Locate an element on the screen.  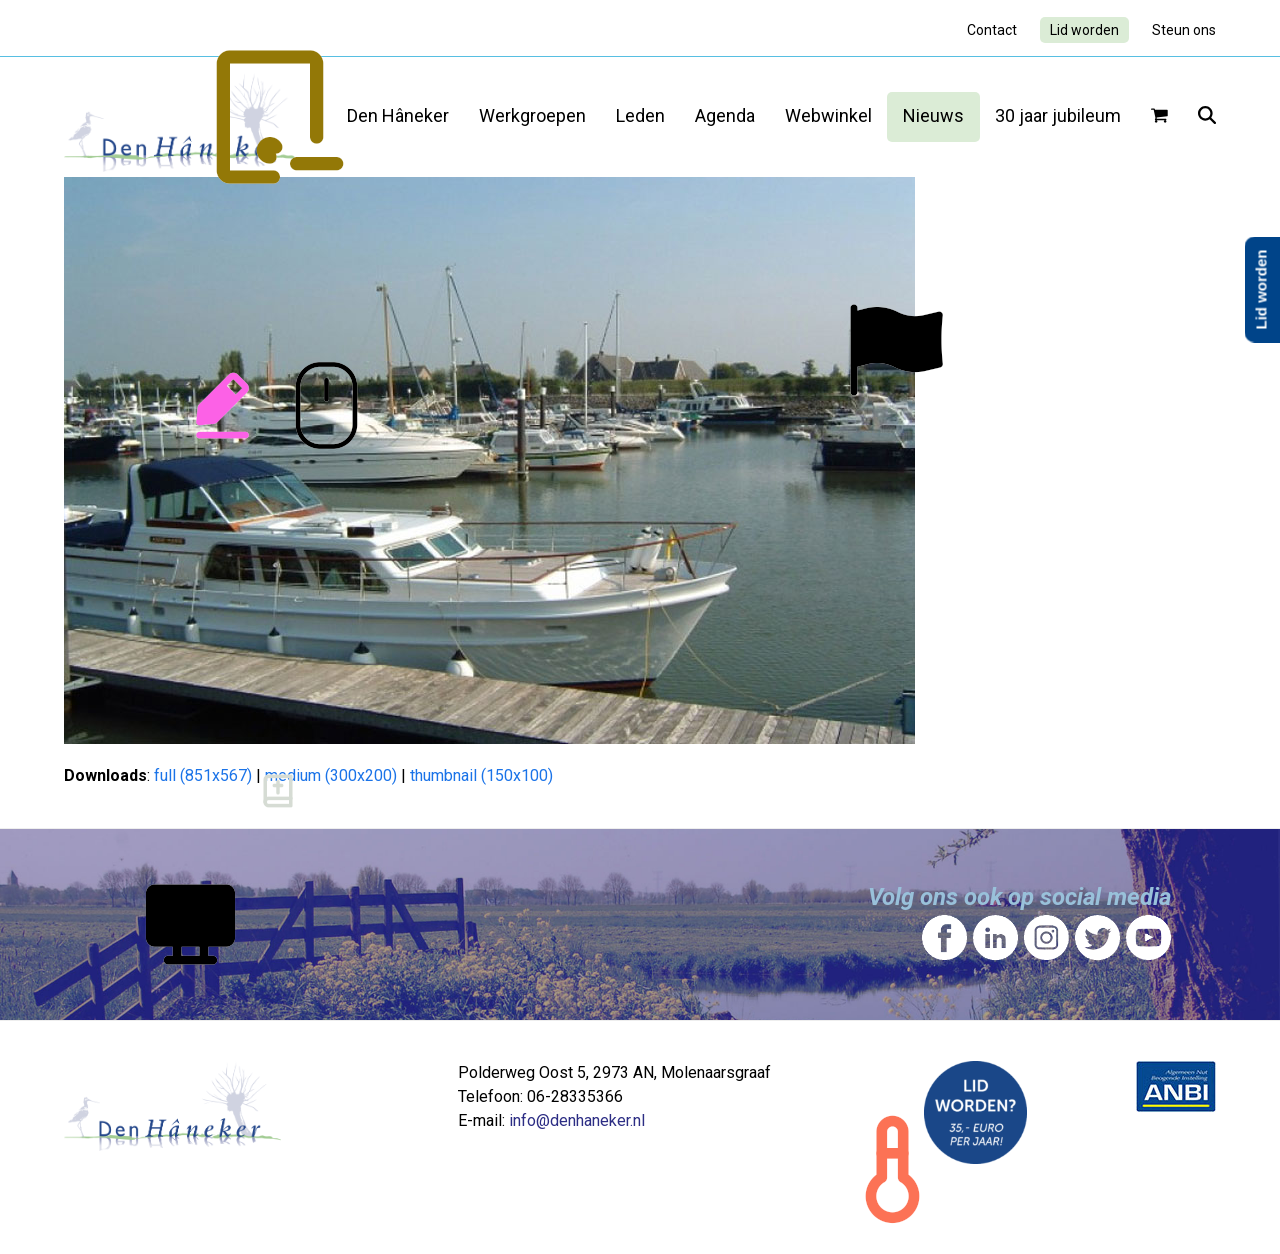
remove a tablet device is located at coordinates (270, 117).